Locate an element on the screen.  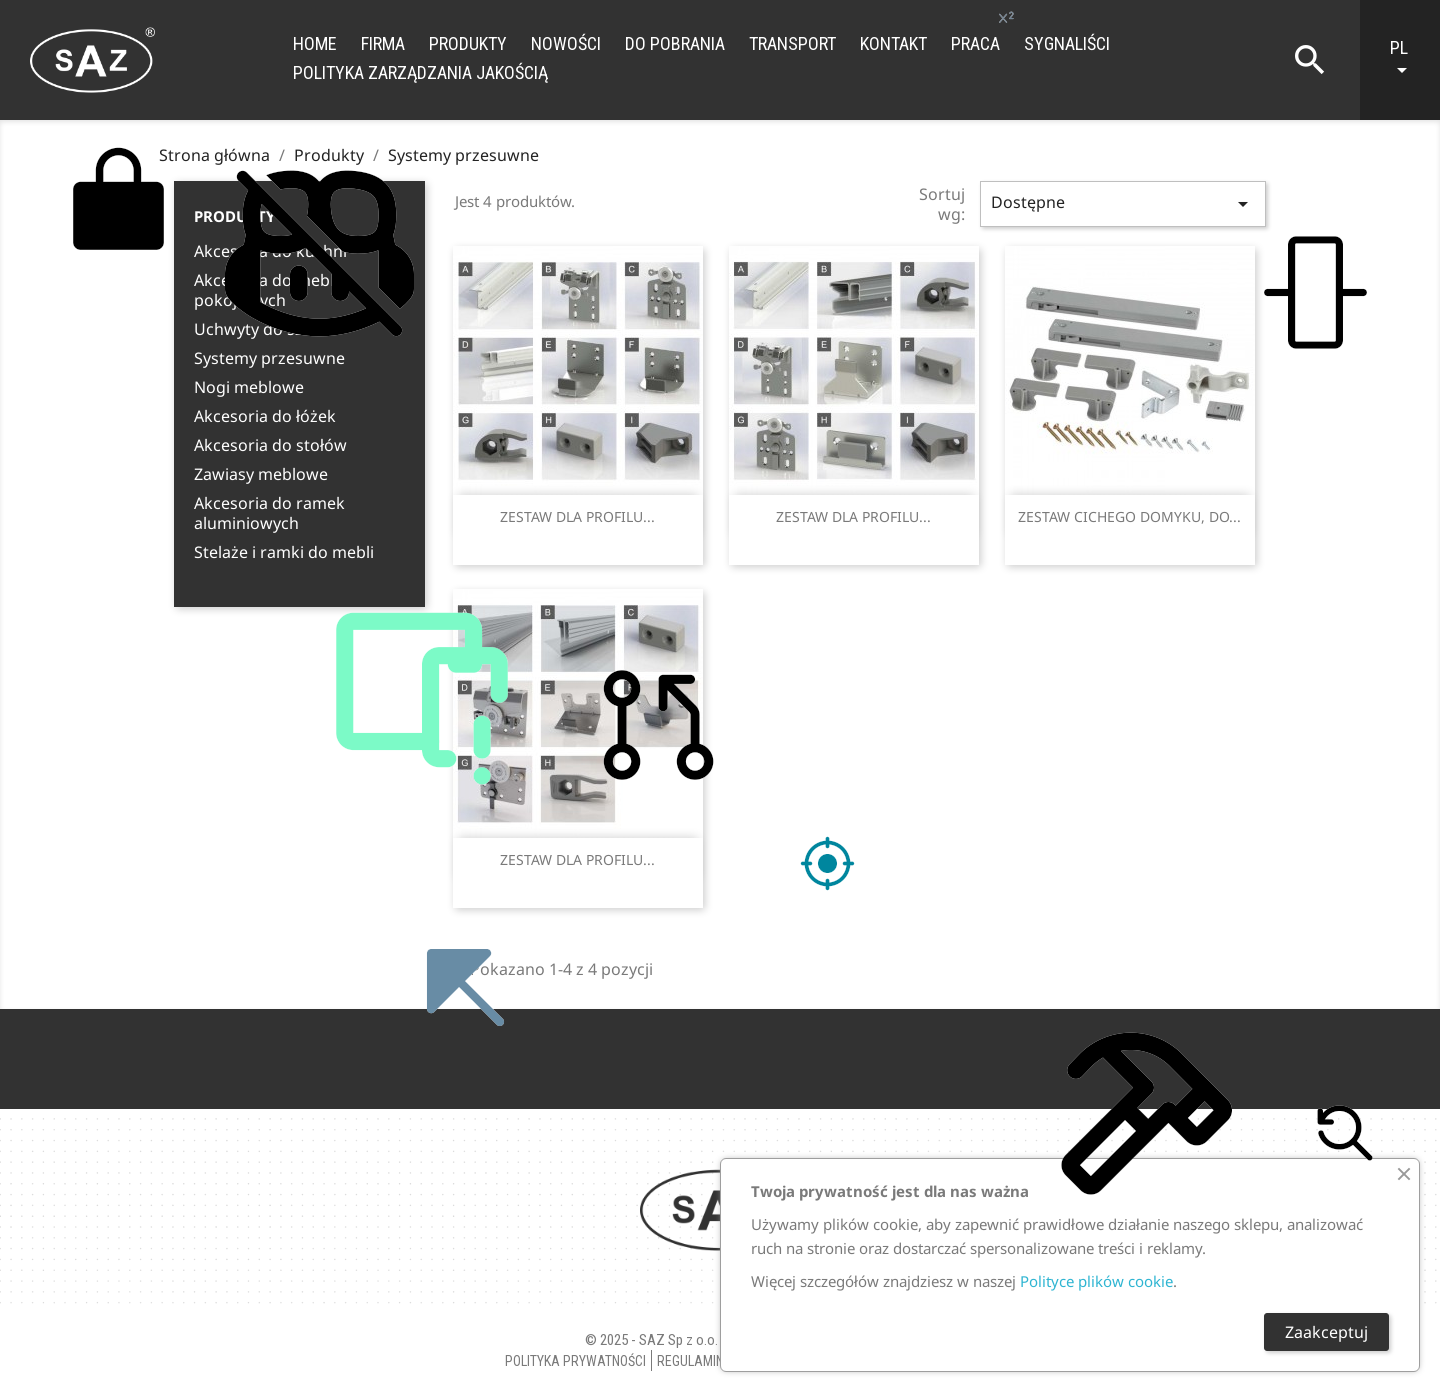
indicates github copilot is unavailable or disabled is located at coordinates (319, 253).